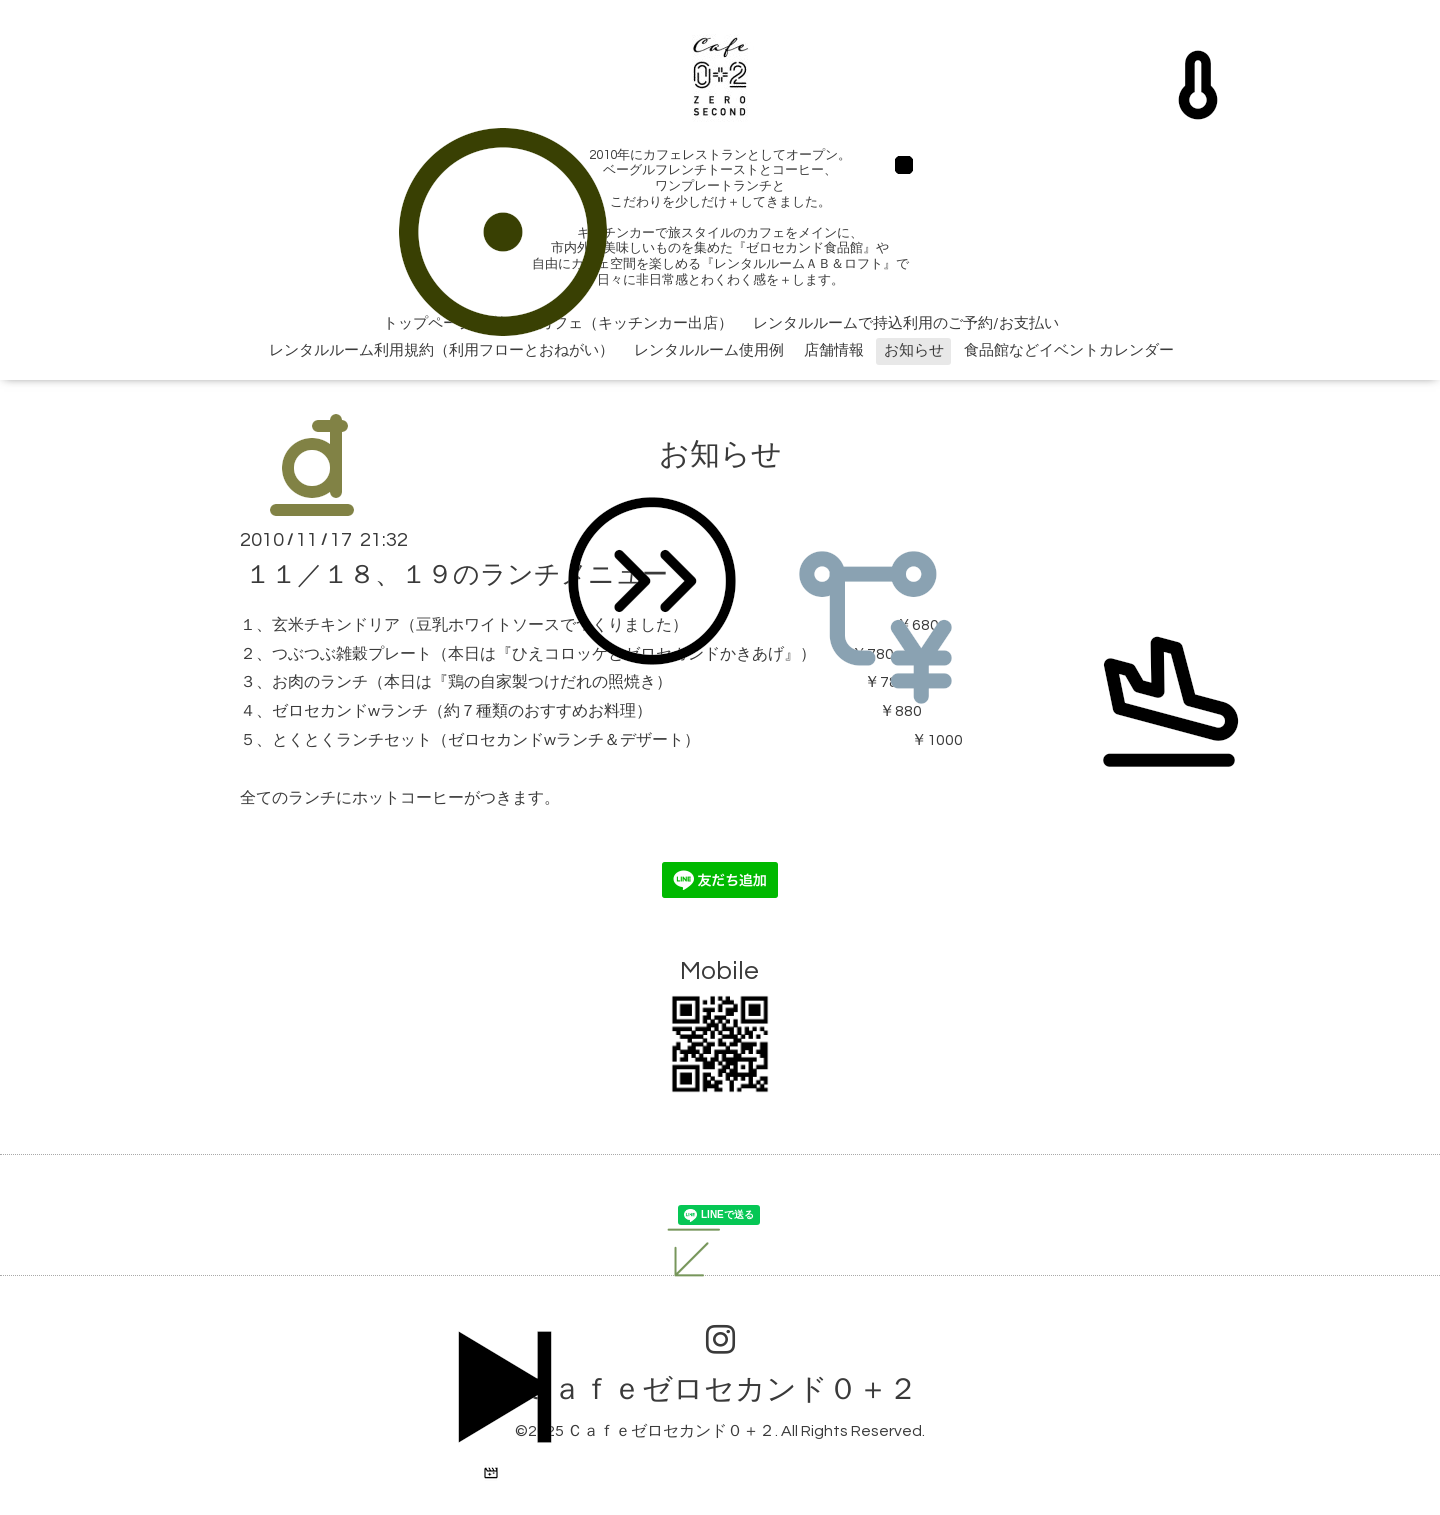 The width and height of the screenshot is (1440, 1515). What do you see at coordinates (875, 627) in the screenshot?
I see `transfer funds in yen currency` at bounding box center [875, 627].